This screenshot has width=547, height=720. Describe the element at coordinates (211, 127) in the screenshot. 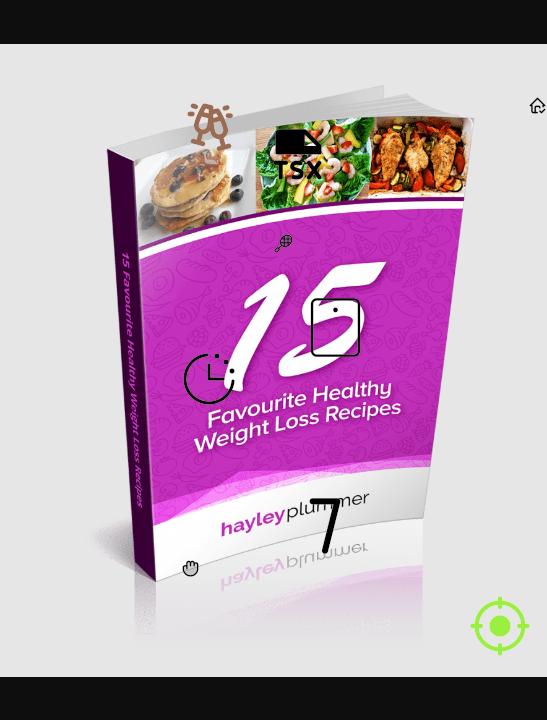

I see `celebrate a milestone or achievement` at that location.